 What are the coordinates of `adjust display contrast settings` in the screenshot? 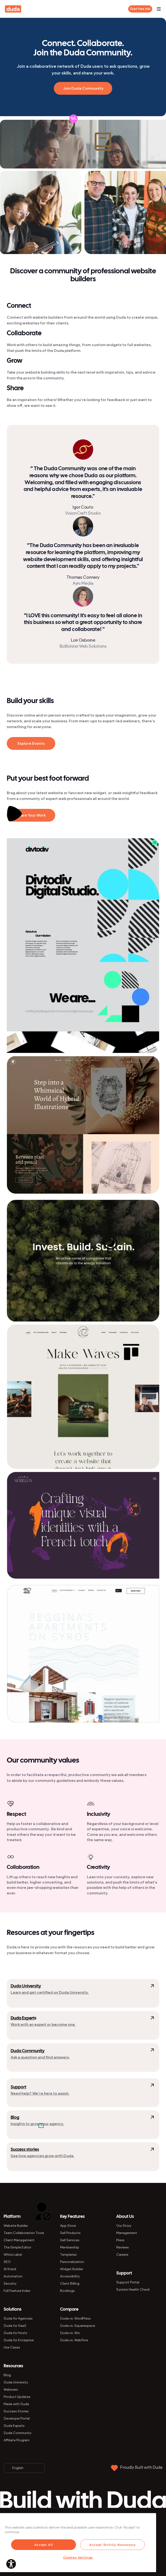 It's located at (110, 1243).